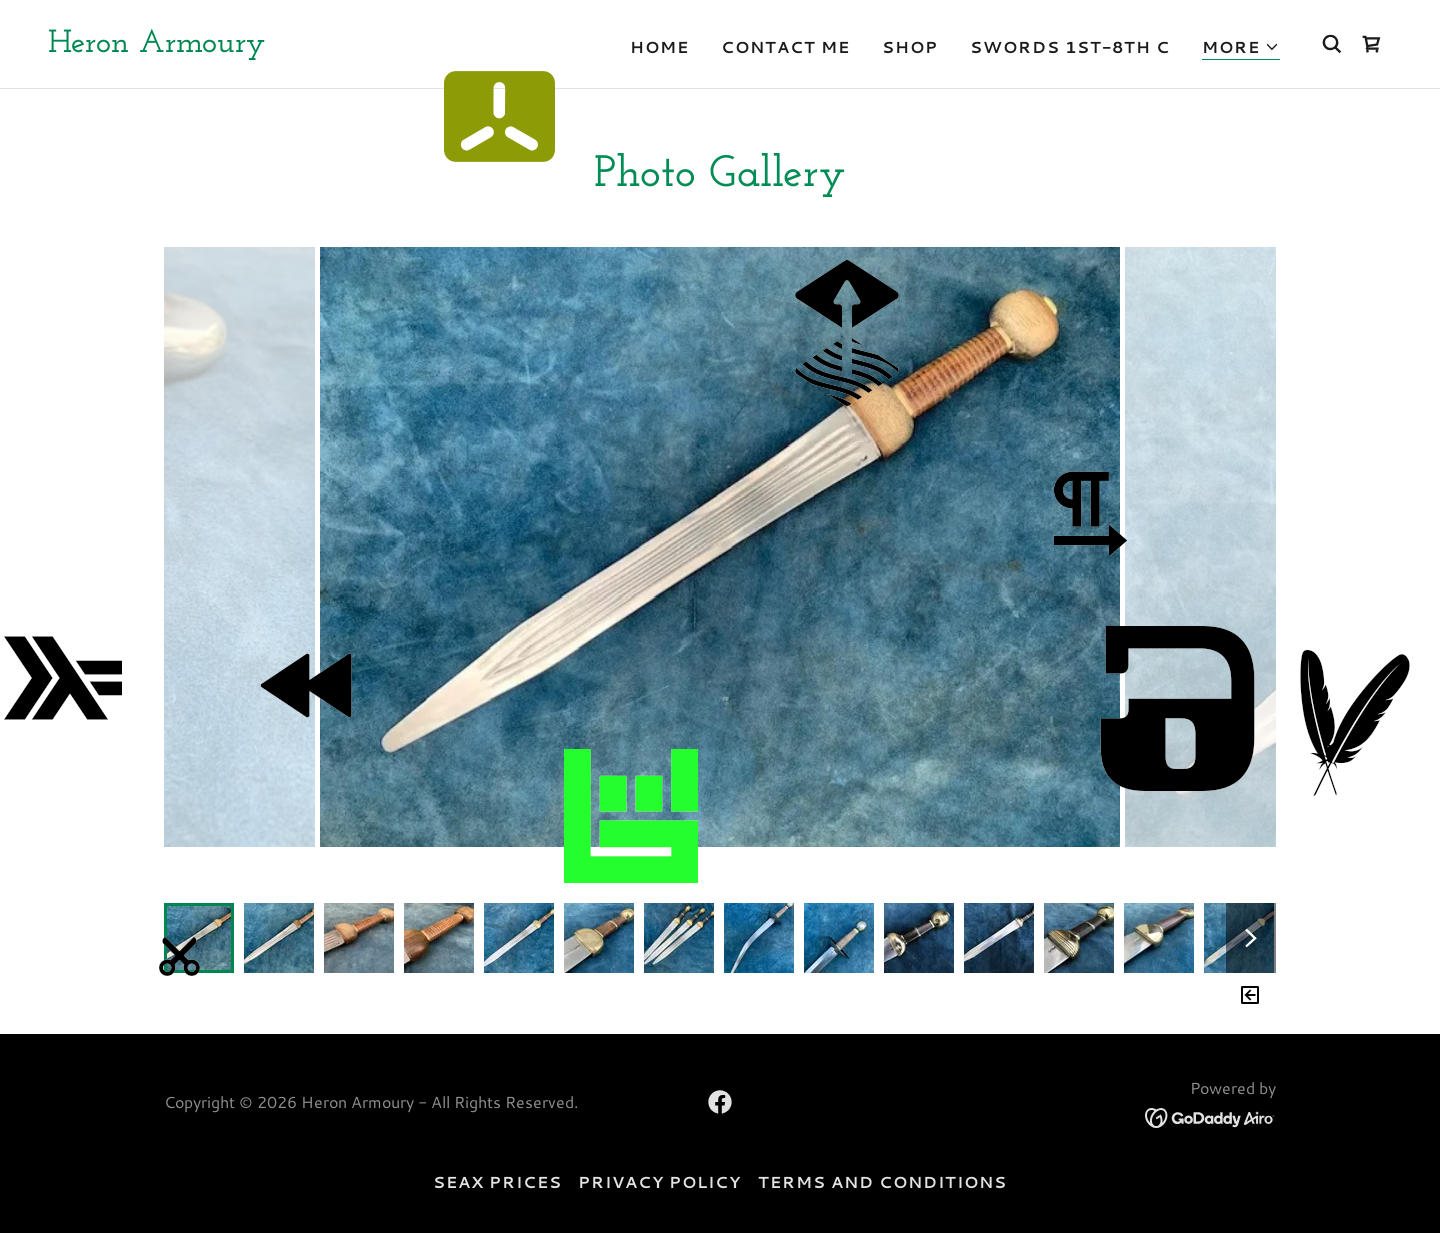 The height and width of the screenshot is (1233, 1440). Describe the element at coordinates (1250, 995) in the screenshot. I see `go back to the previous screen` at that location.